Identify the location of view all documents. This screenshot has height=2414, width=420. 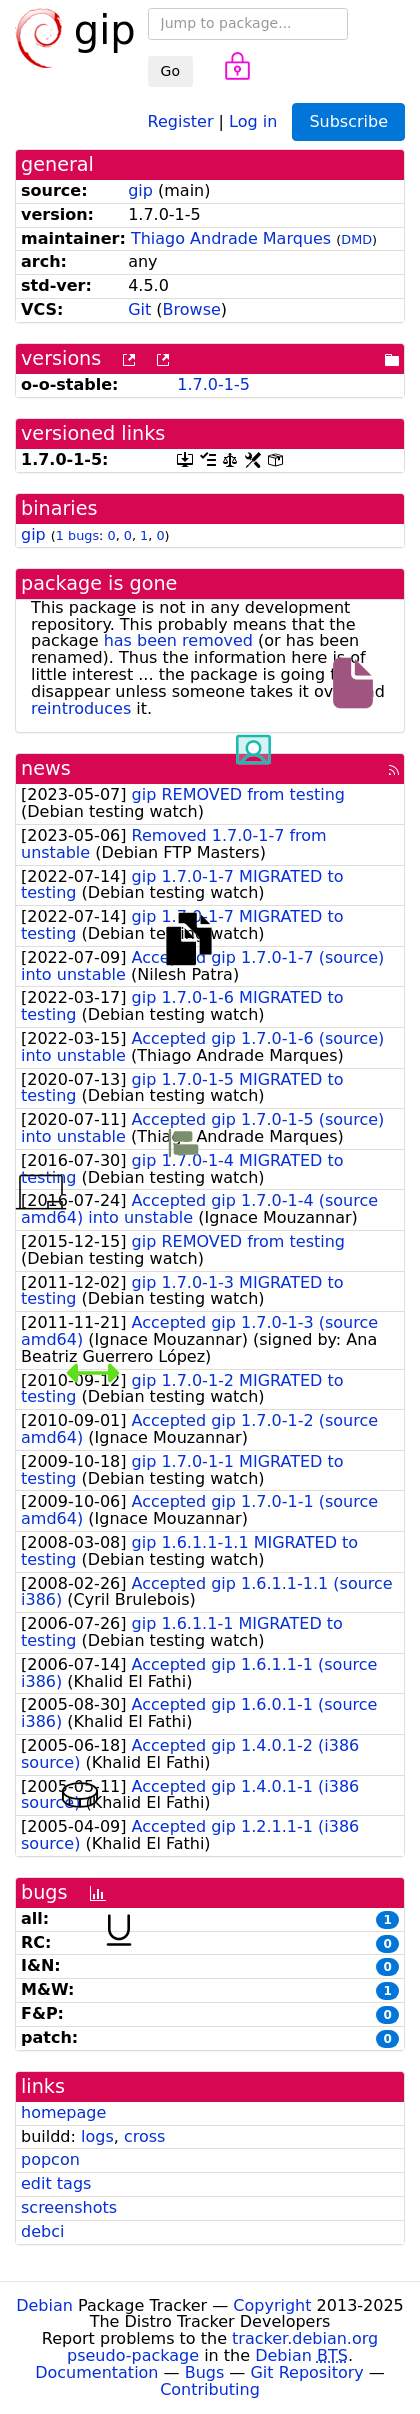
(189, 939).